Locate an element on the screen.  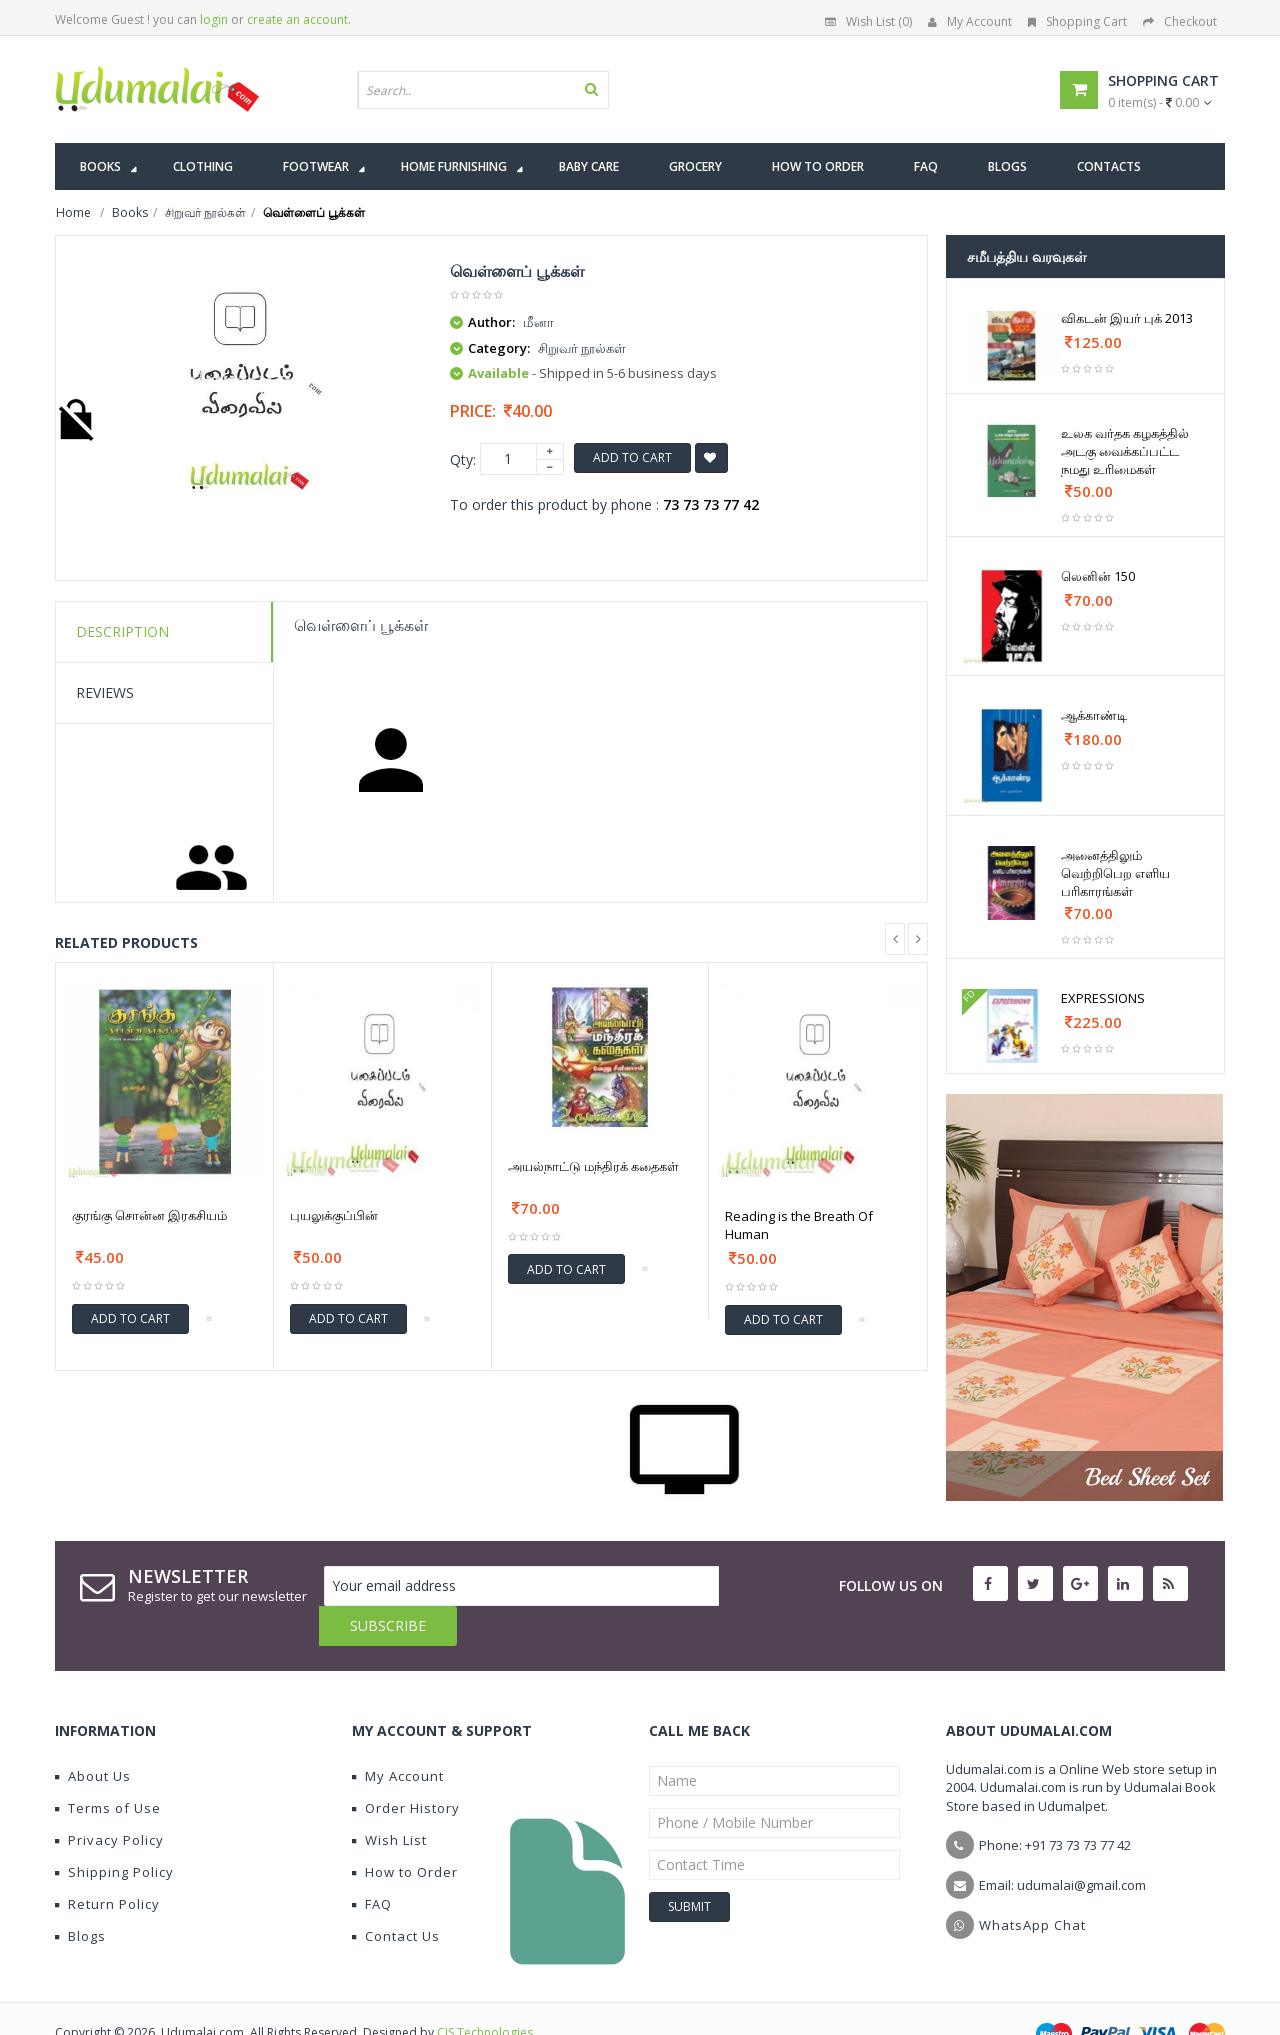
view document or file is located at coordinates (567, 1891).